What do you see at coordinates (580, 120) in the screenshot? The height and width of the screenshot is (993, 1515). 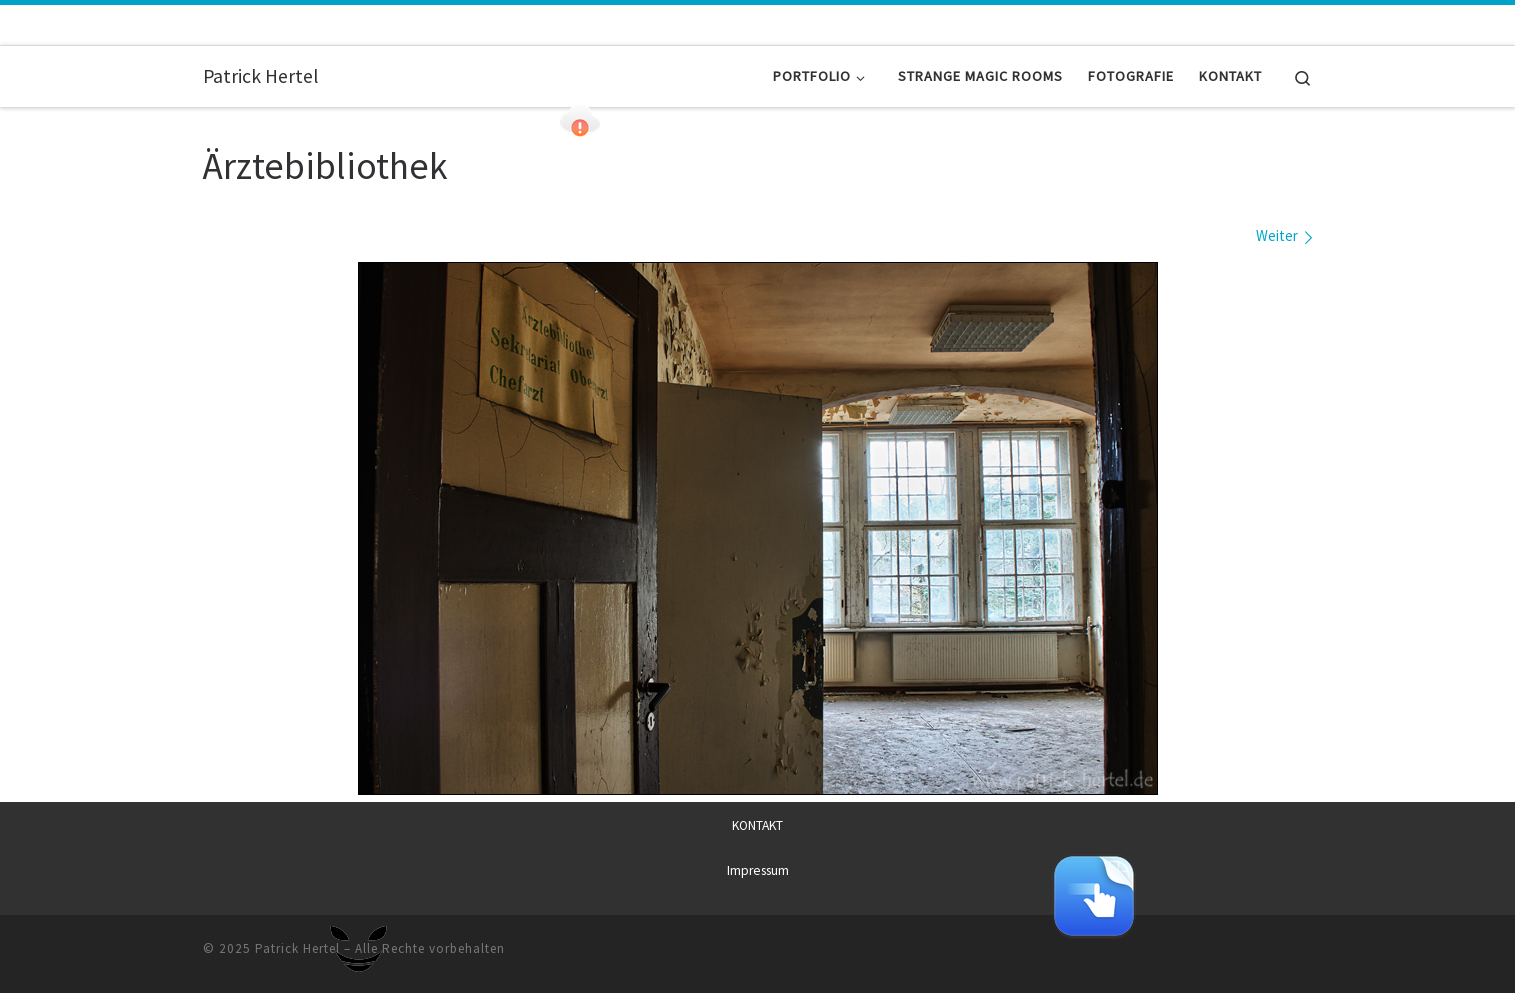 I see `severe weather alert notification` at bounding box center [580, 120].